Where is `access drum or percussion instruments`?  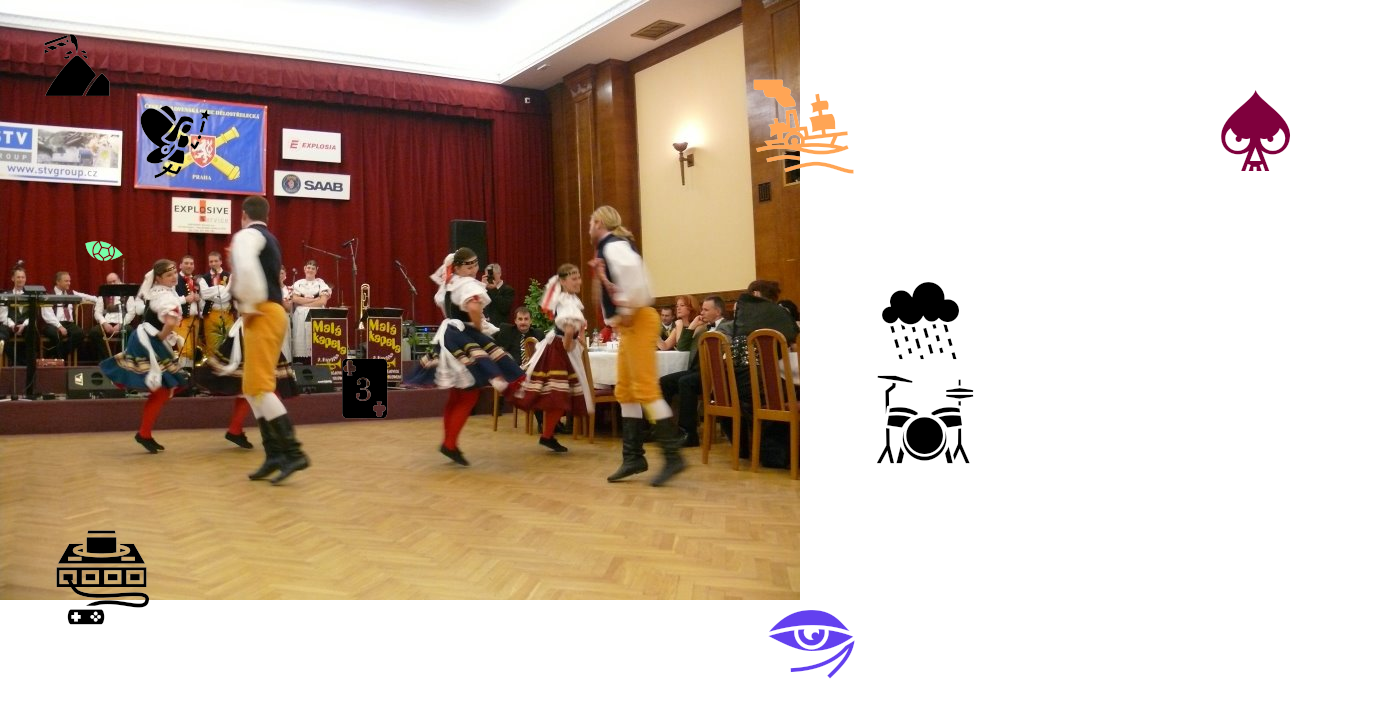 access drum or percussion instruments is located at coordinates (925, 416).